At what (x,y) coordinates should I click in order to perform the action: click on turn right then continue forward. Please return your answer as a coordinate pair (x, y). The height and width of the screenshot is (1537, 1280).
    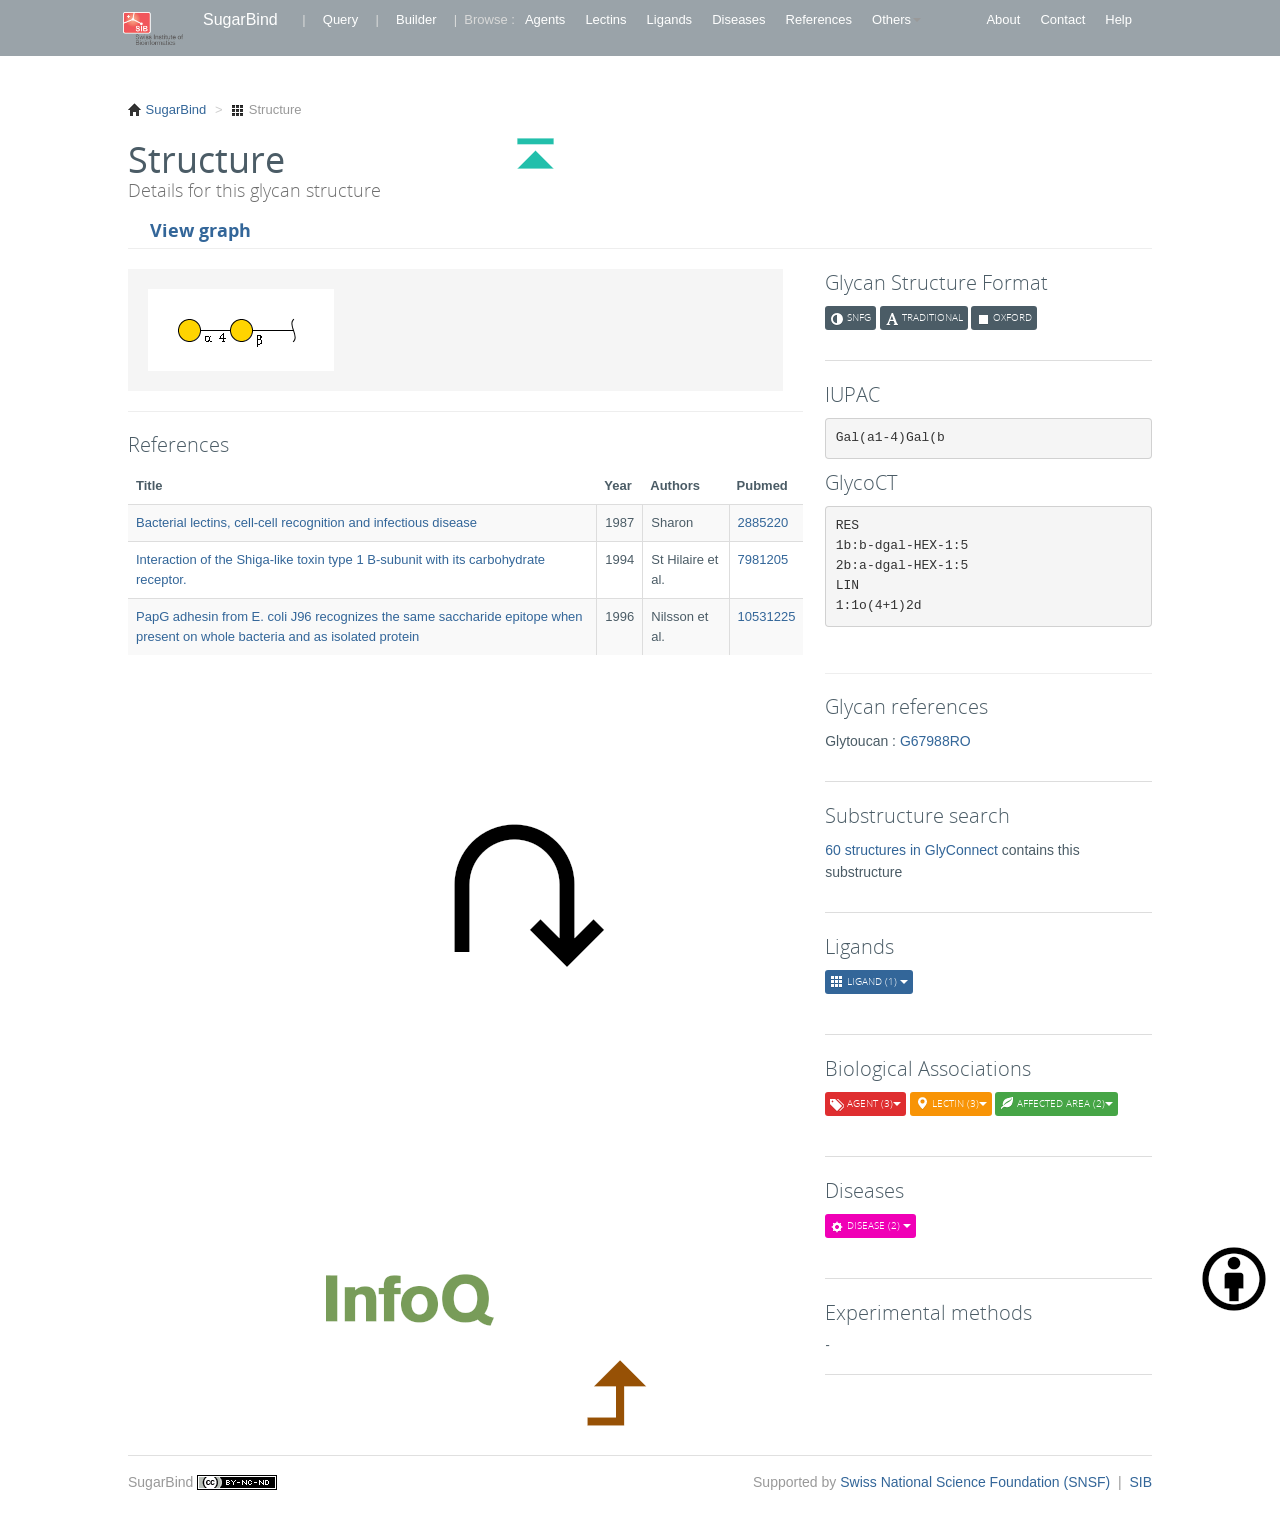
    Looking at the image, I should click on (616, 1397).